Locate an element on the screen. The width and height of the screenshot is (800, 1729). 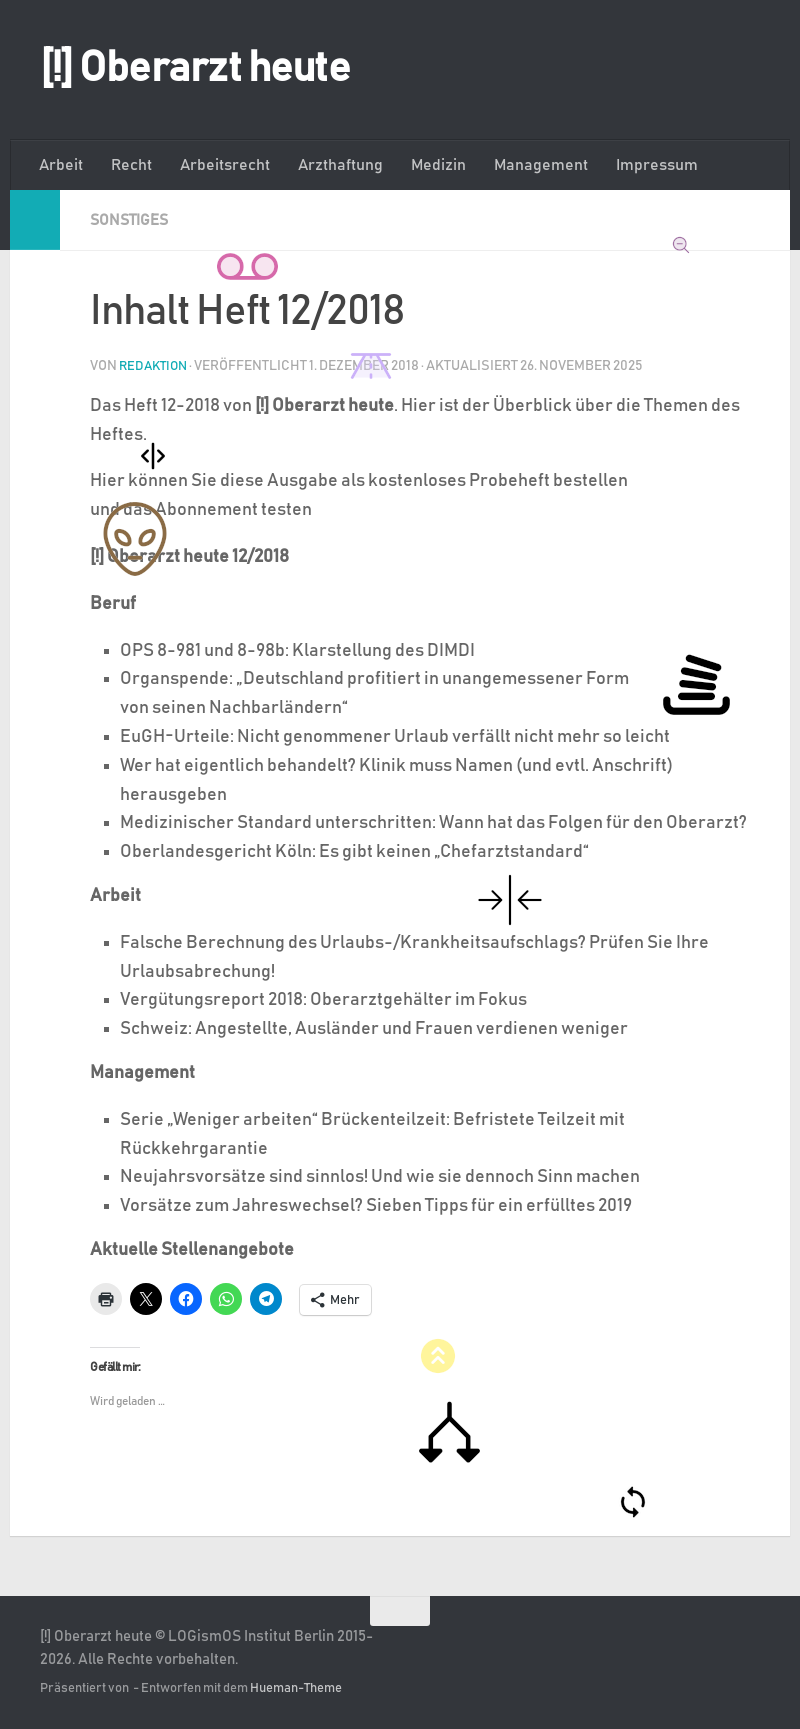
zoom out of the current view is located at coordinates (681, 245).